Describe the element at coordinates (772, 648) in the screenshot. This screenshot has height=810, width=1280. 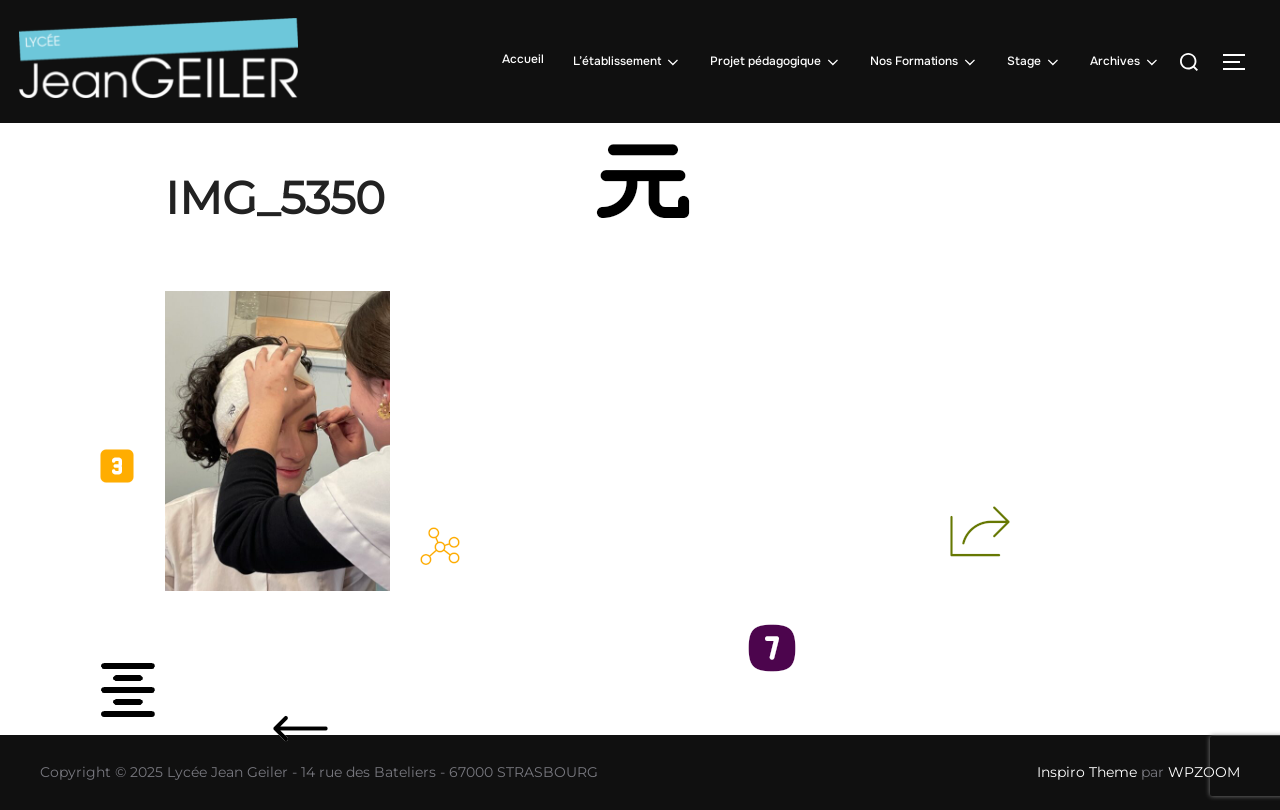
I see `indicates item number 7 in a list or sequence` at that location.